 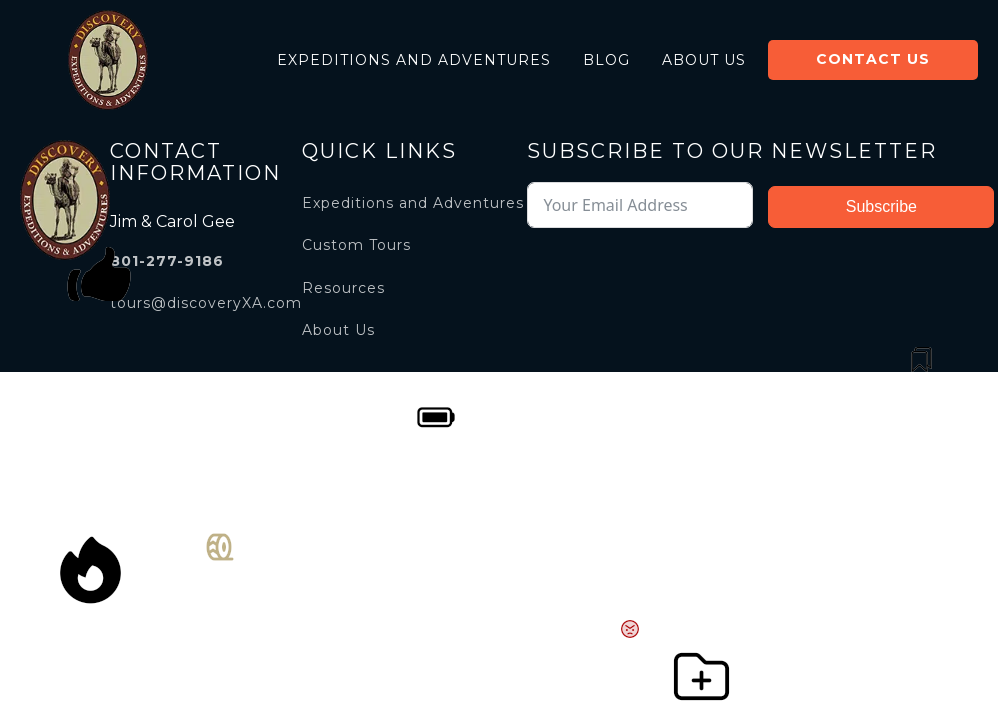 What do you see at coordinates (701, 676) in the screenshot?
I see `create a new folder` at bounding box center [701, 676].